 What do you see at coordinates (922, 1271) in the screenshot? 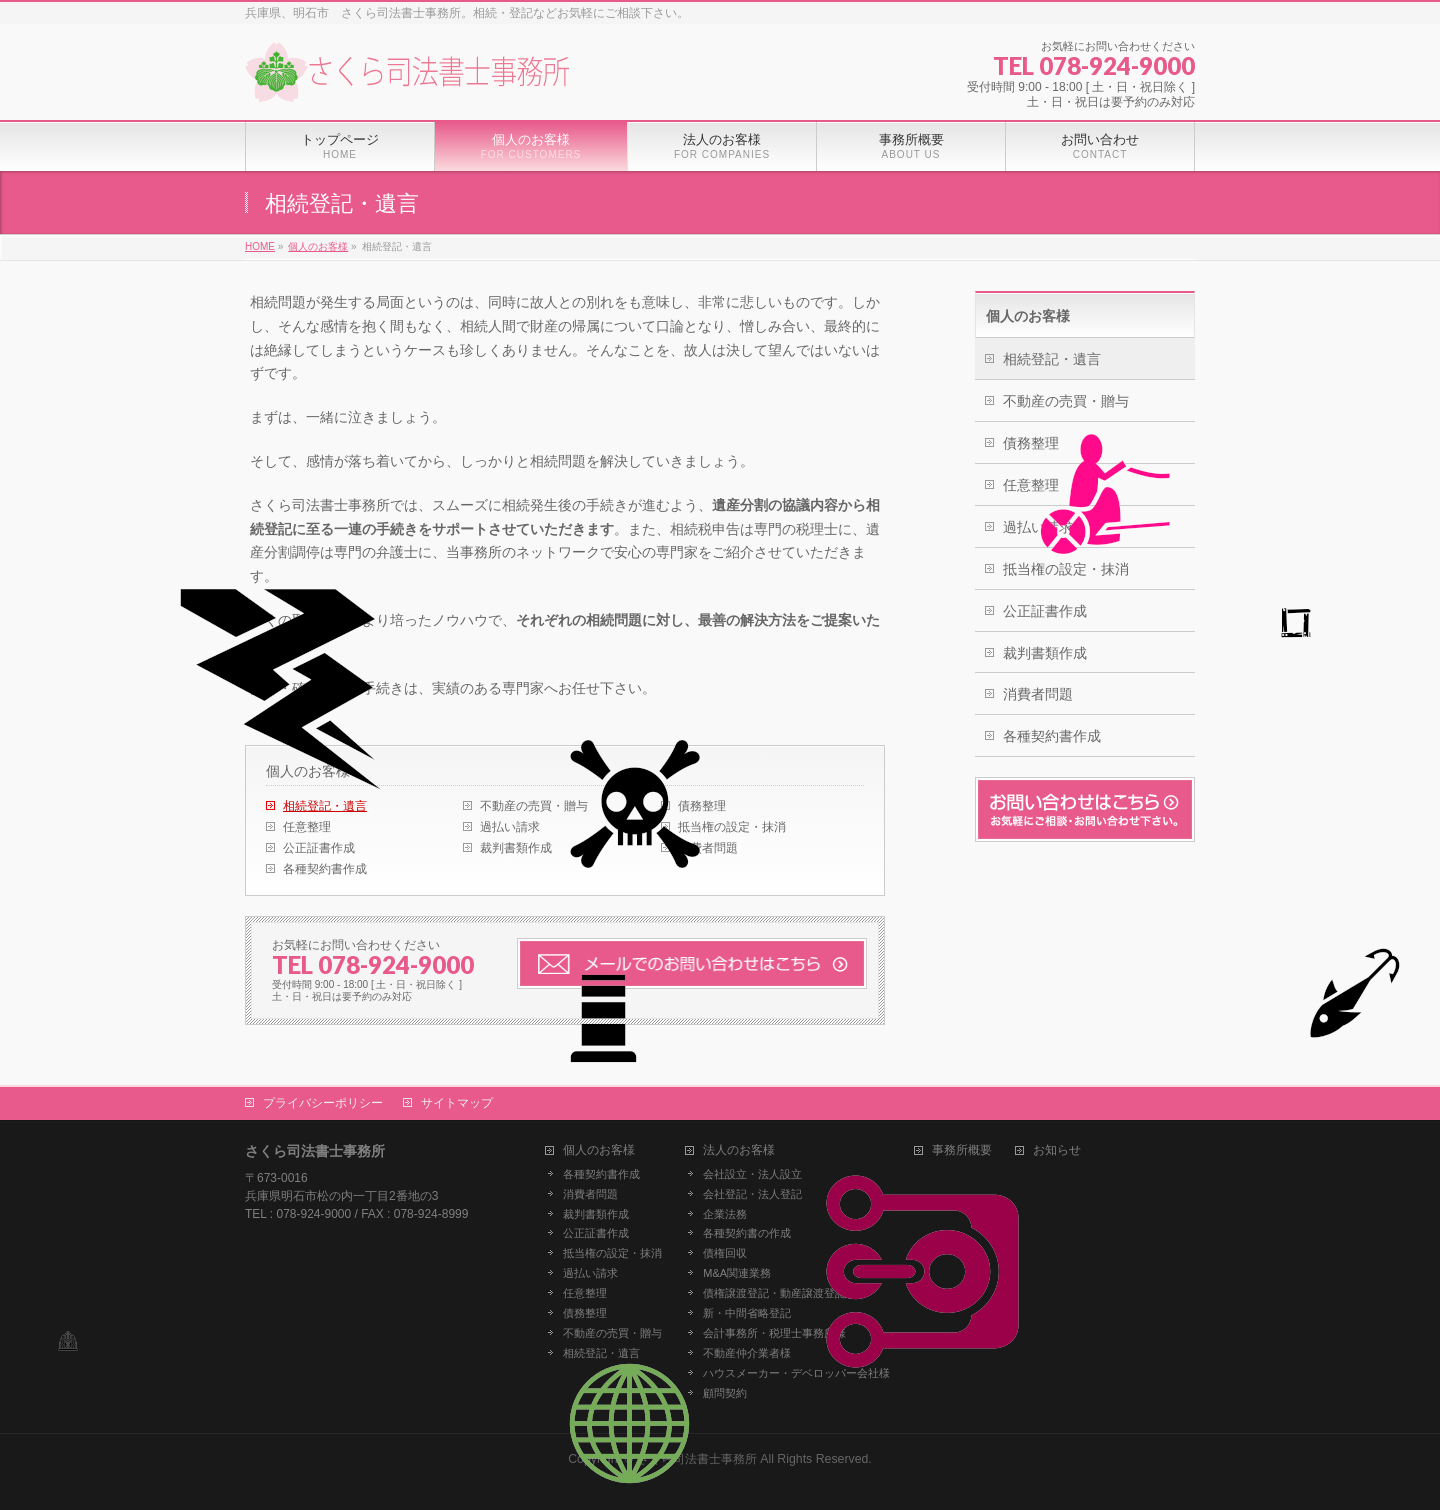
I see `access connection or node settings` at bounding box center [922, 1271].